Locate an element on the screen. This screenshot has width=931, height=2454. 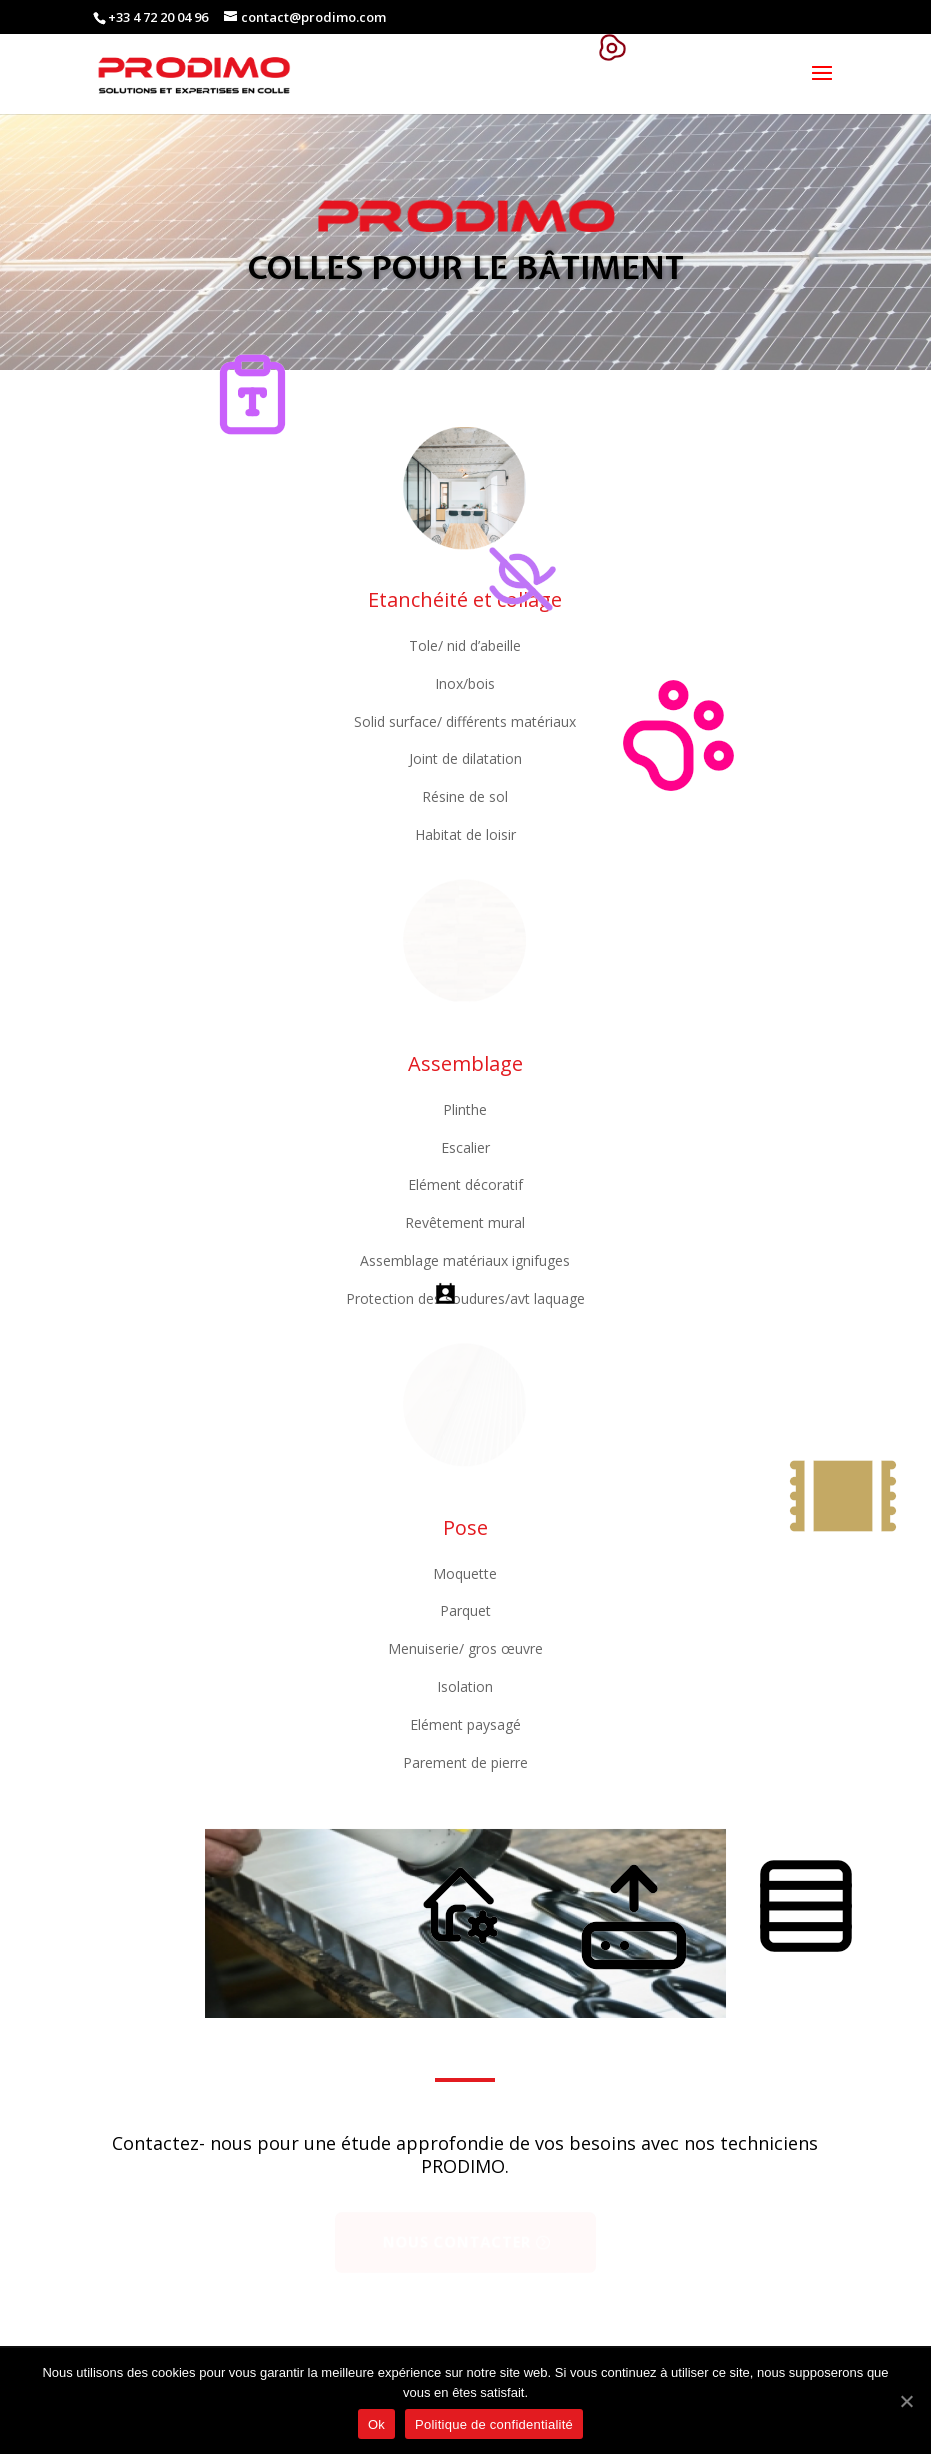
access breakfast or morning meal recipes is located at coordinates (612, 47).